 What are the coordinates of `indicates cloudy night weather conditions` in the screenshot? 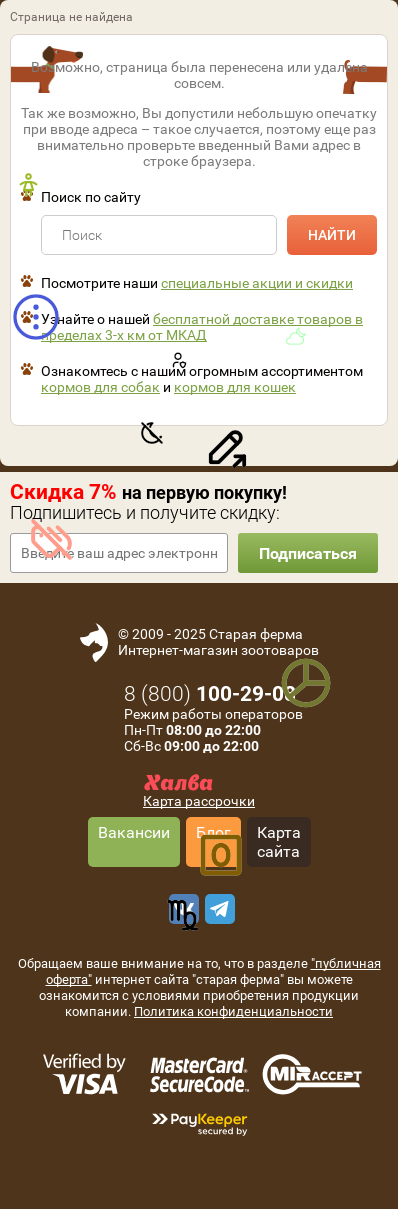 It's located at (296, 336).